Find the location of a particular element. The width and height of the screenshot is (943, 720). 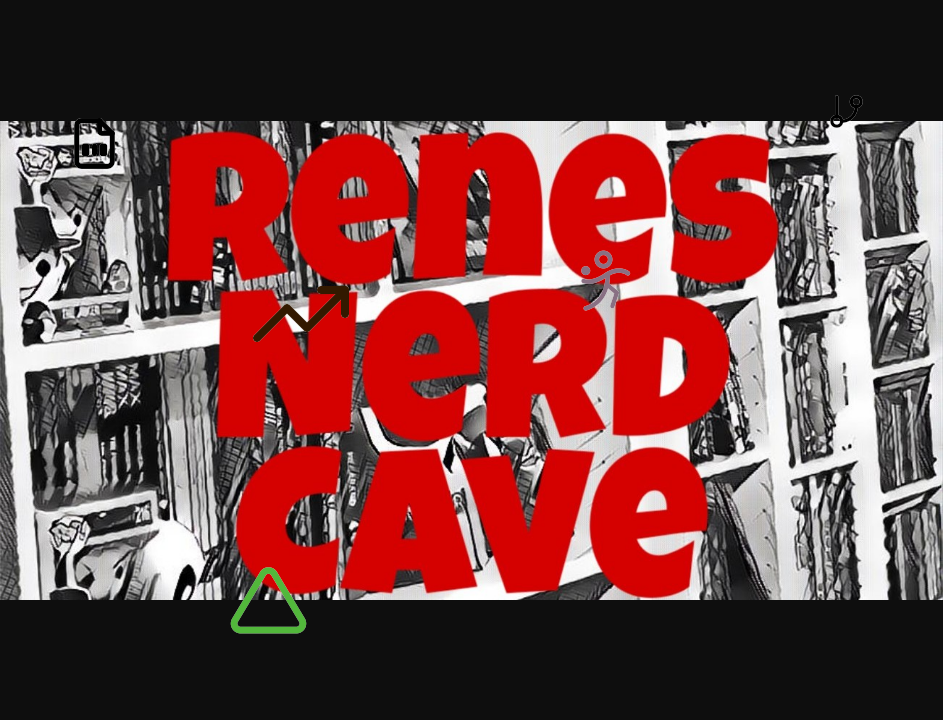

access throwing or toss-related activity is located at coordinates (603, 279).